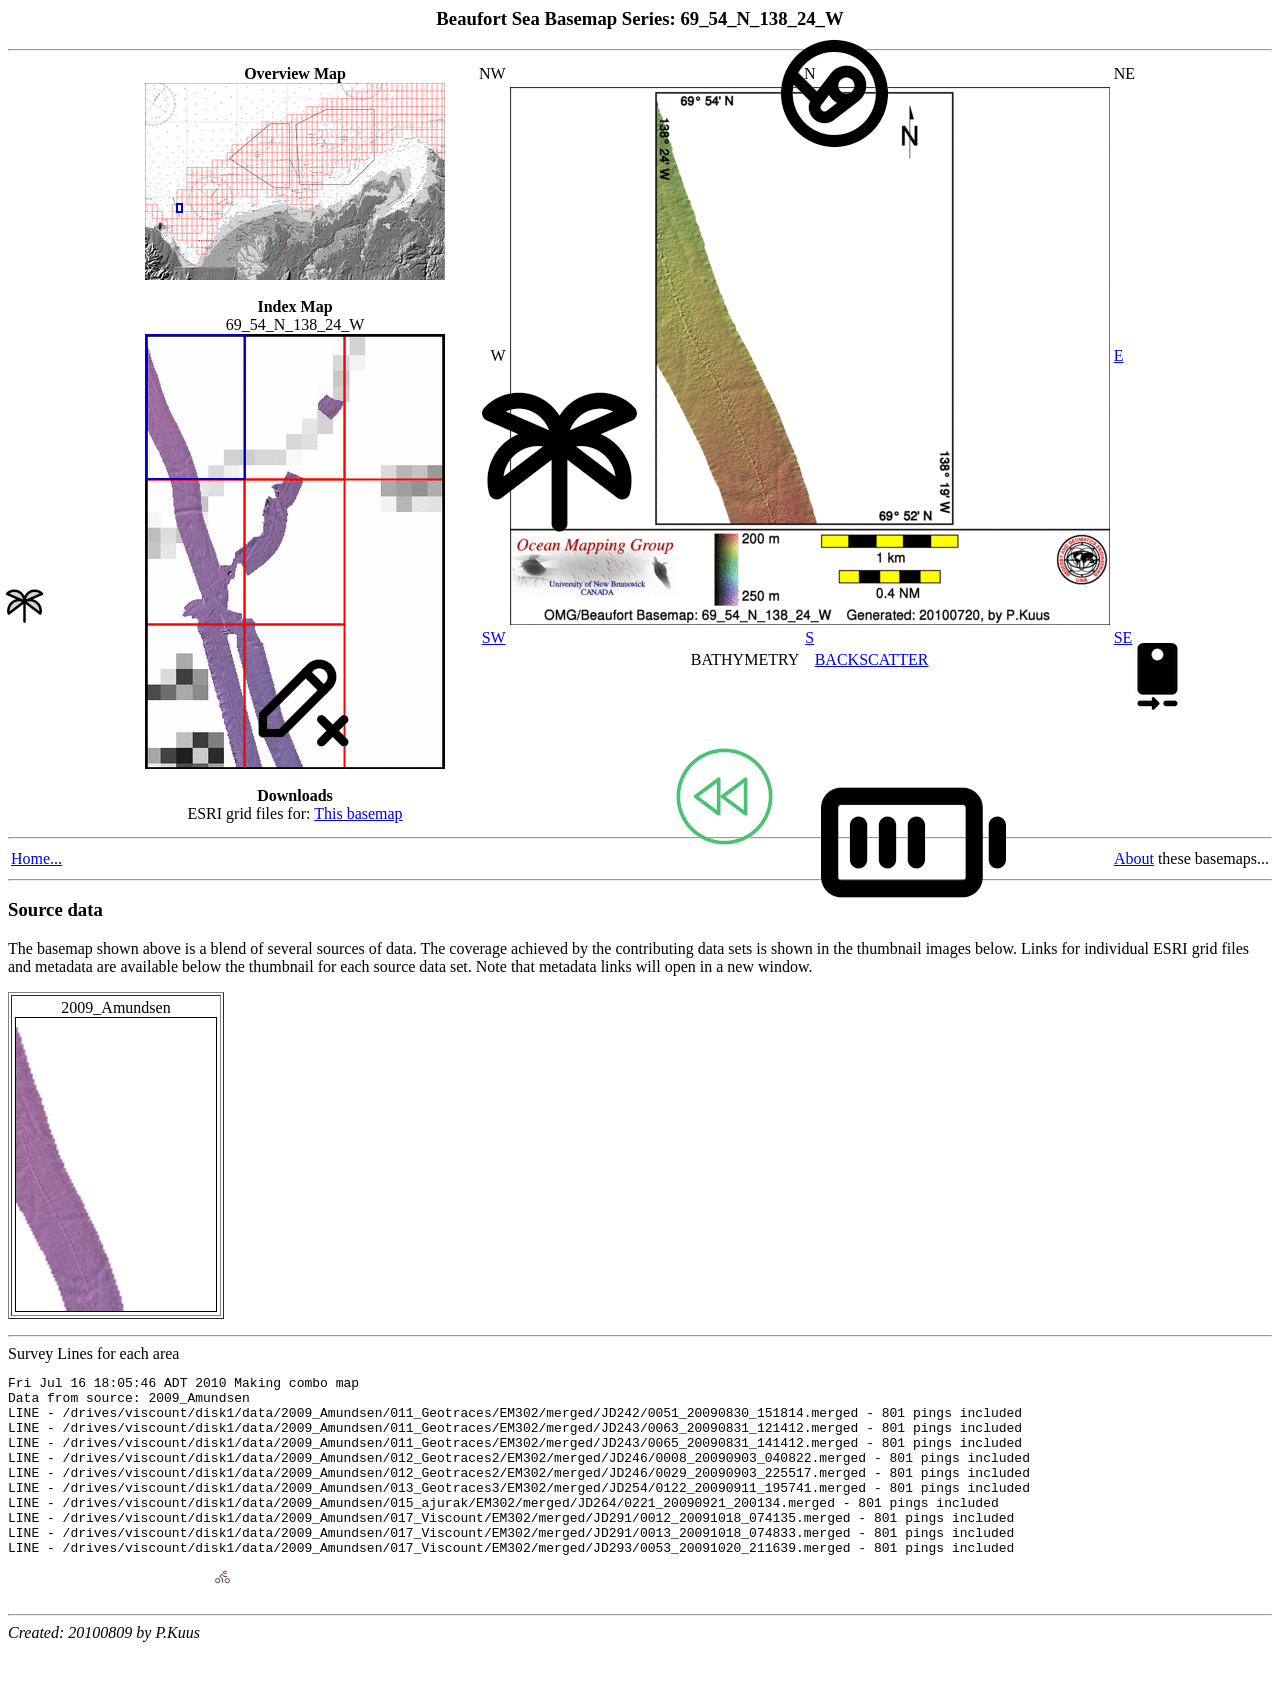  What do you see at coordinates (724, 796) in the screenshot?
I see `rewind or skip backward in media playback` at bounding box center [724, 796].